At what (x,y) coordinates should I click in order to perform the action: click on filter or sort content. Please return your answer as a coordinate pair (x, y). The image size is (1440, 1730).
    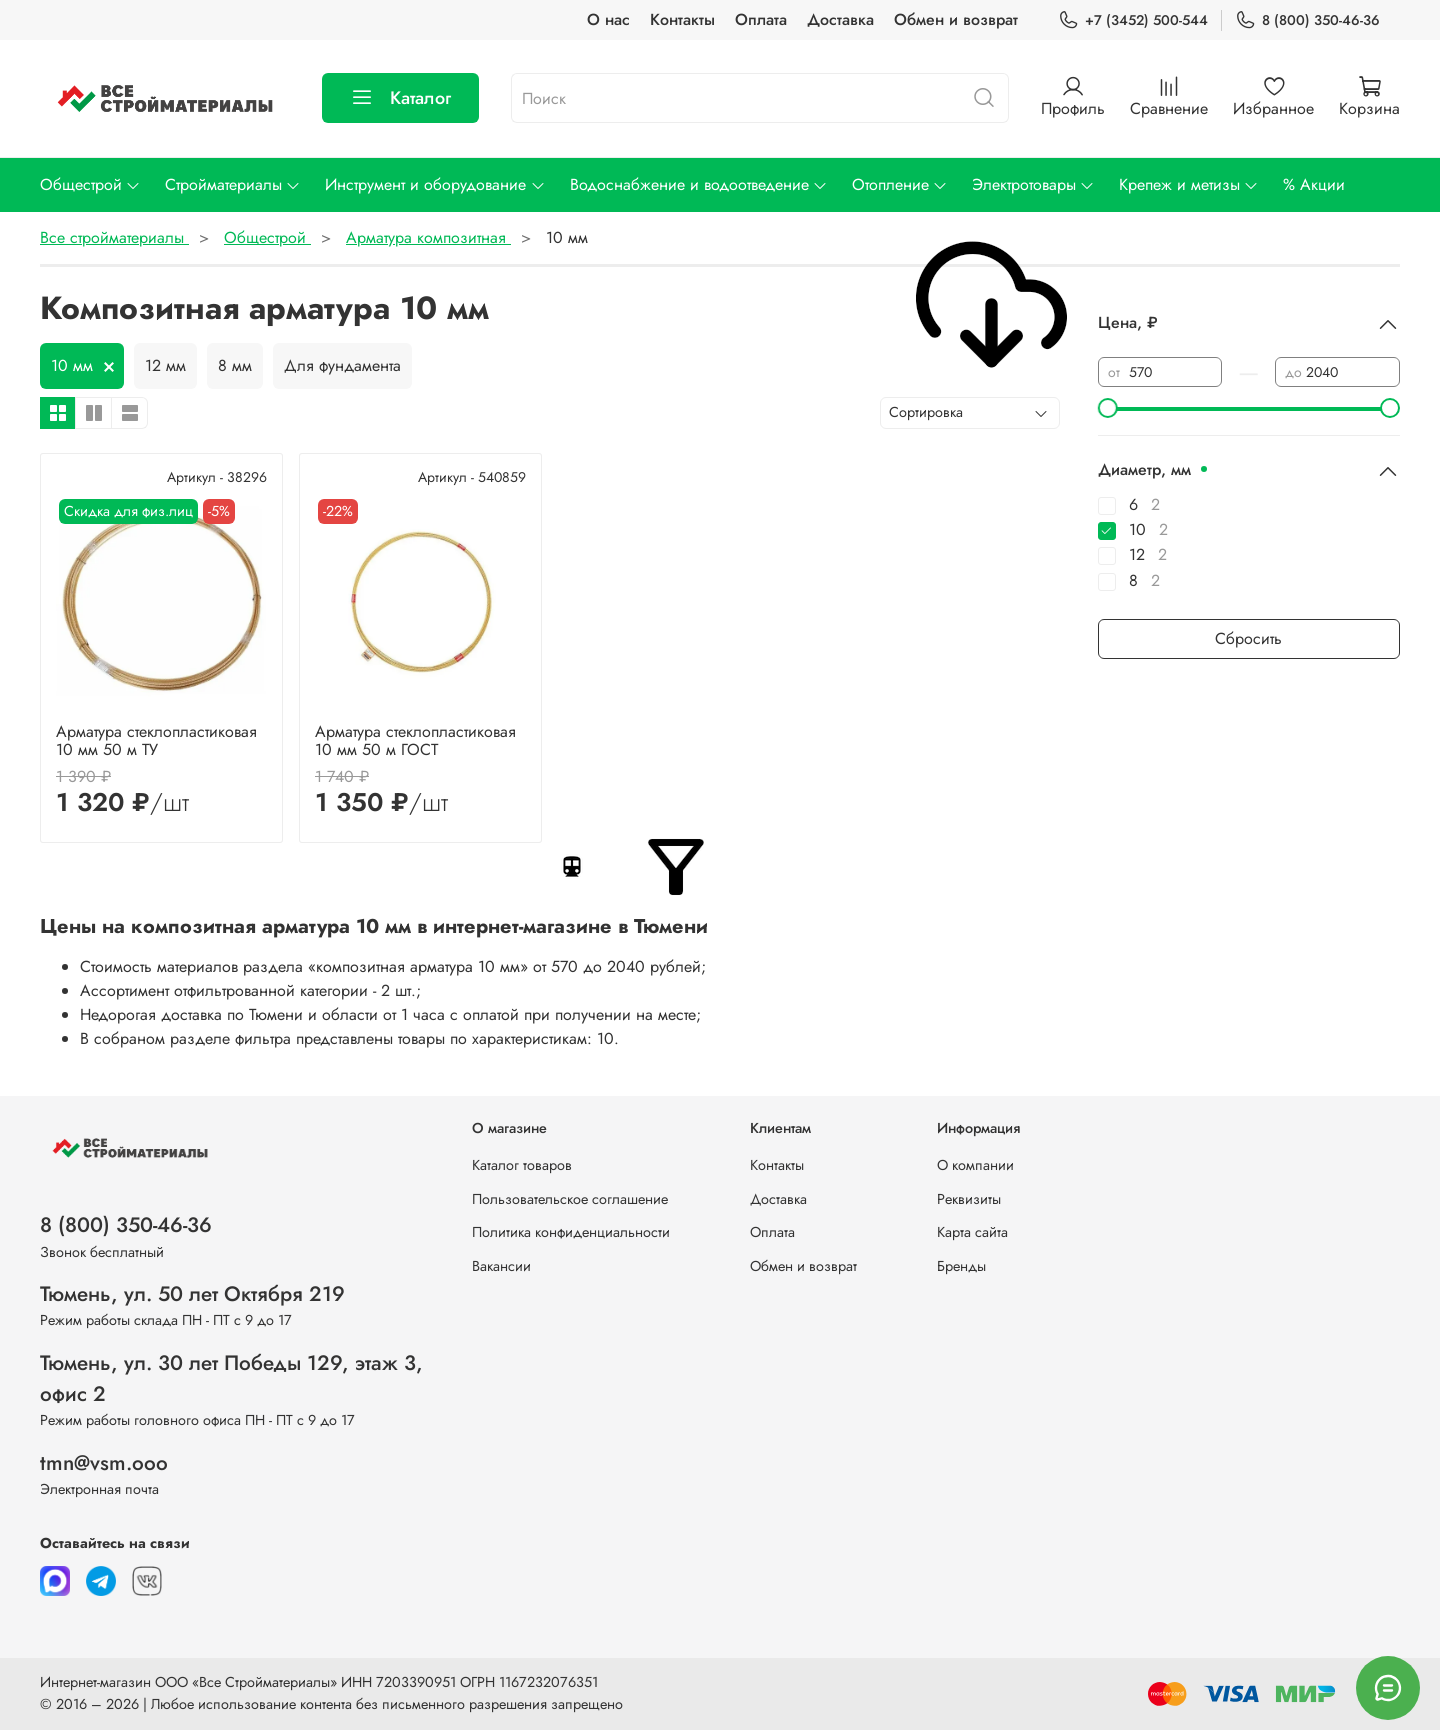
    Looking at the image, I should click on (676, 867).